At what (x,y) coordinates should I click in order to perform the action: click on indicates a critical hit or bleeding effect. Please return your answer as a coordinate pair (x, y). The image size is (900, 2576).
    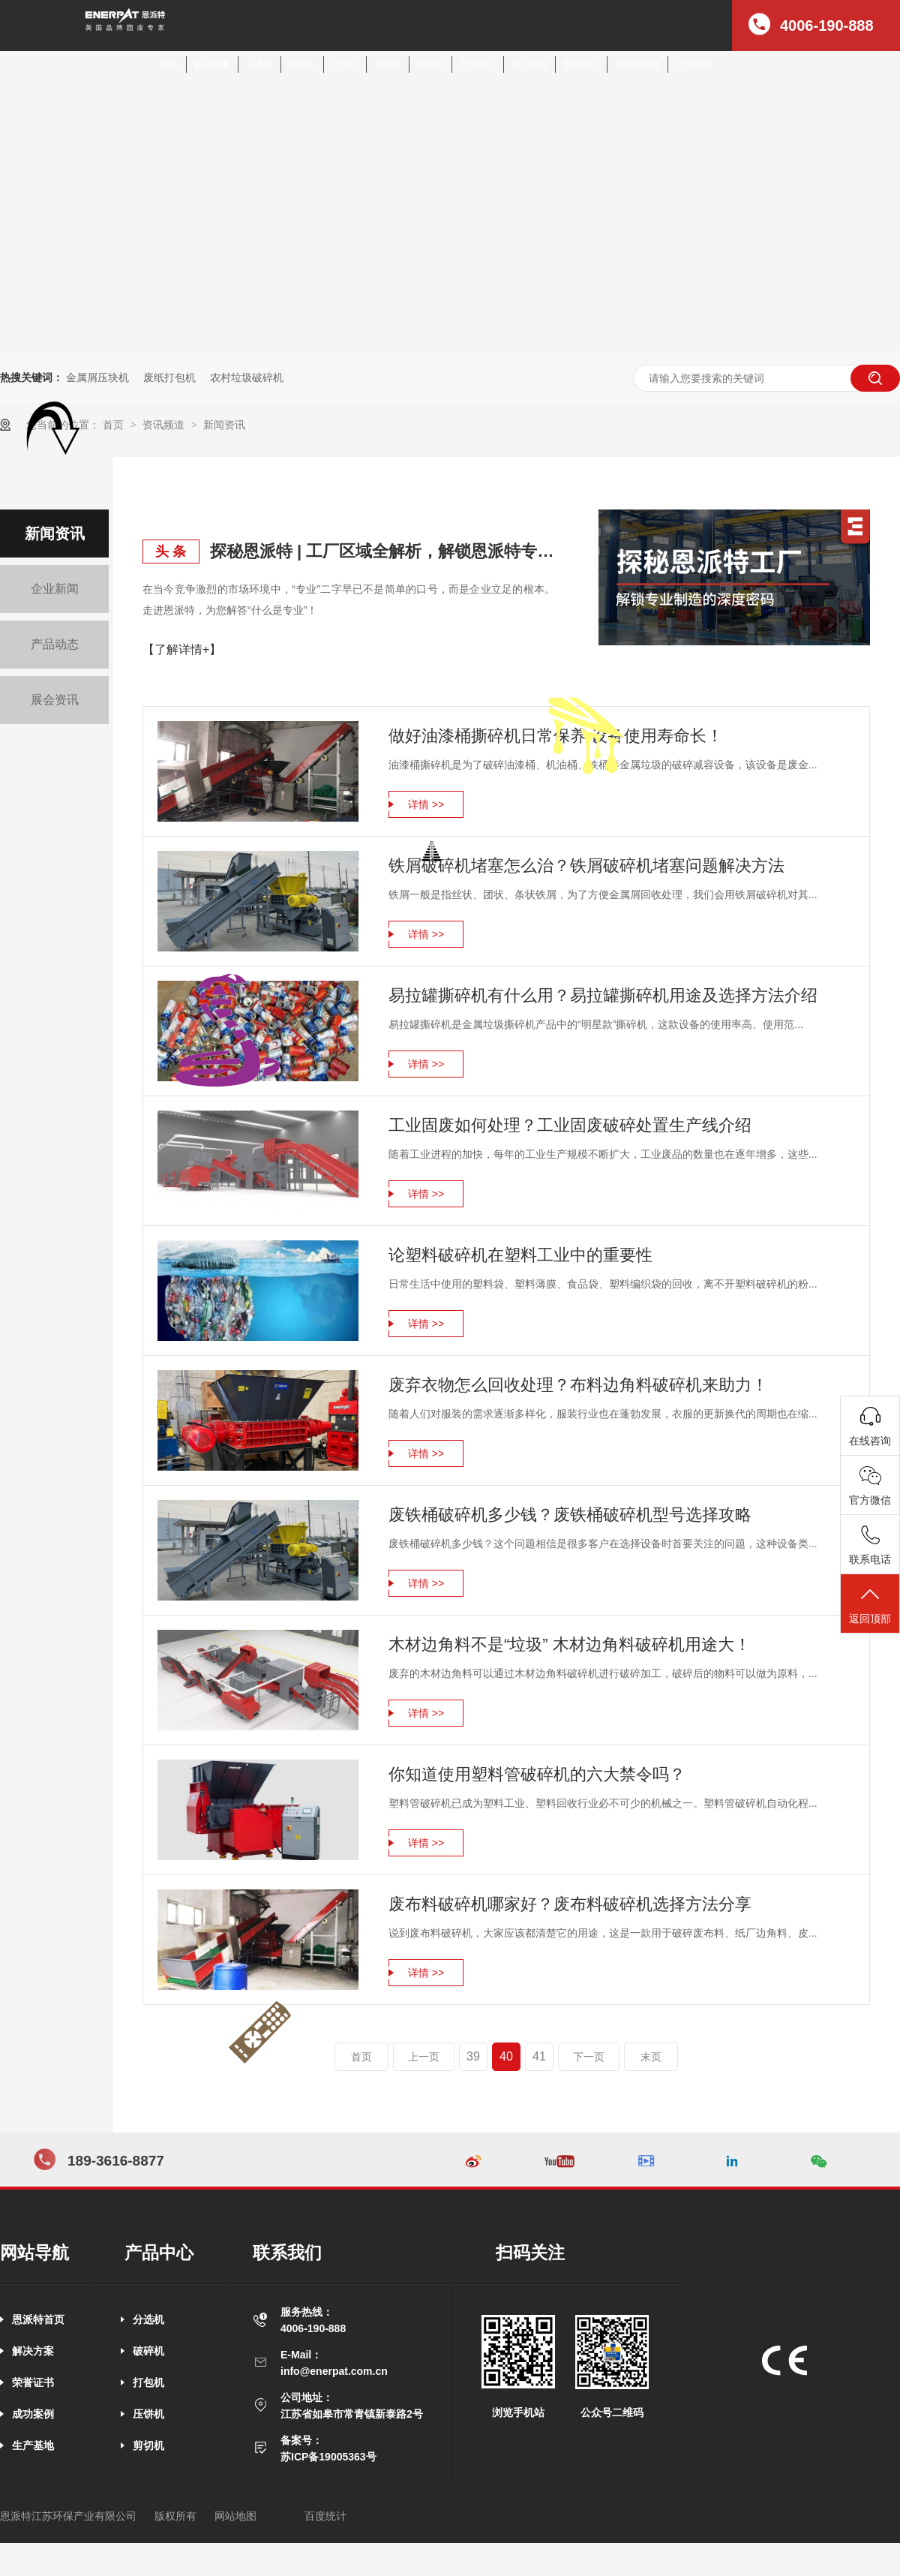
    Looking at the image, I should click on (586, 735).